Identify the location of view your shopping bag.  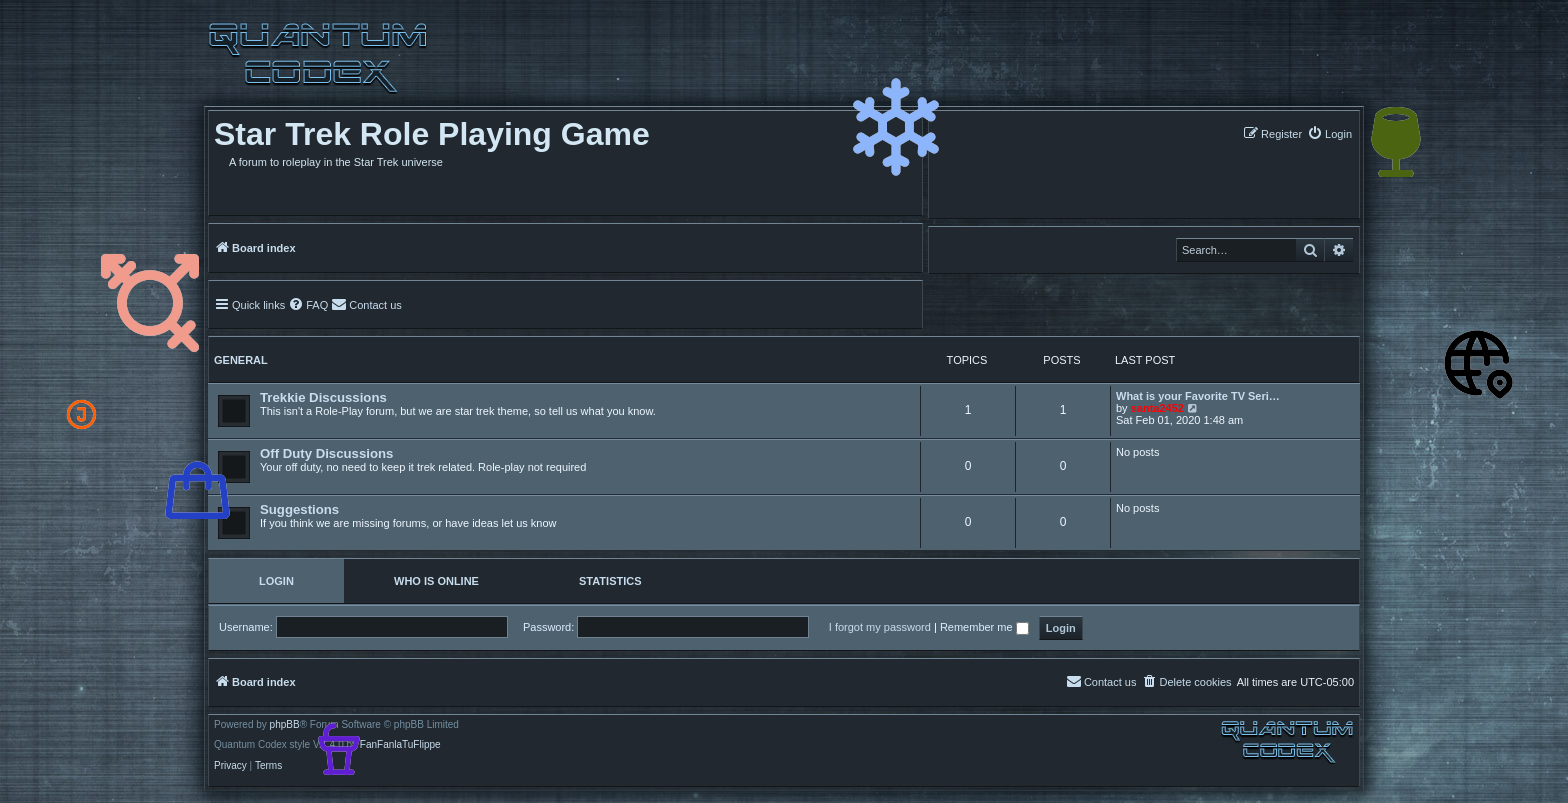
(197, 493).